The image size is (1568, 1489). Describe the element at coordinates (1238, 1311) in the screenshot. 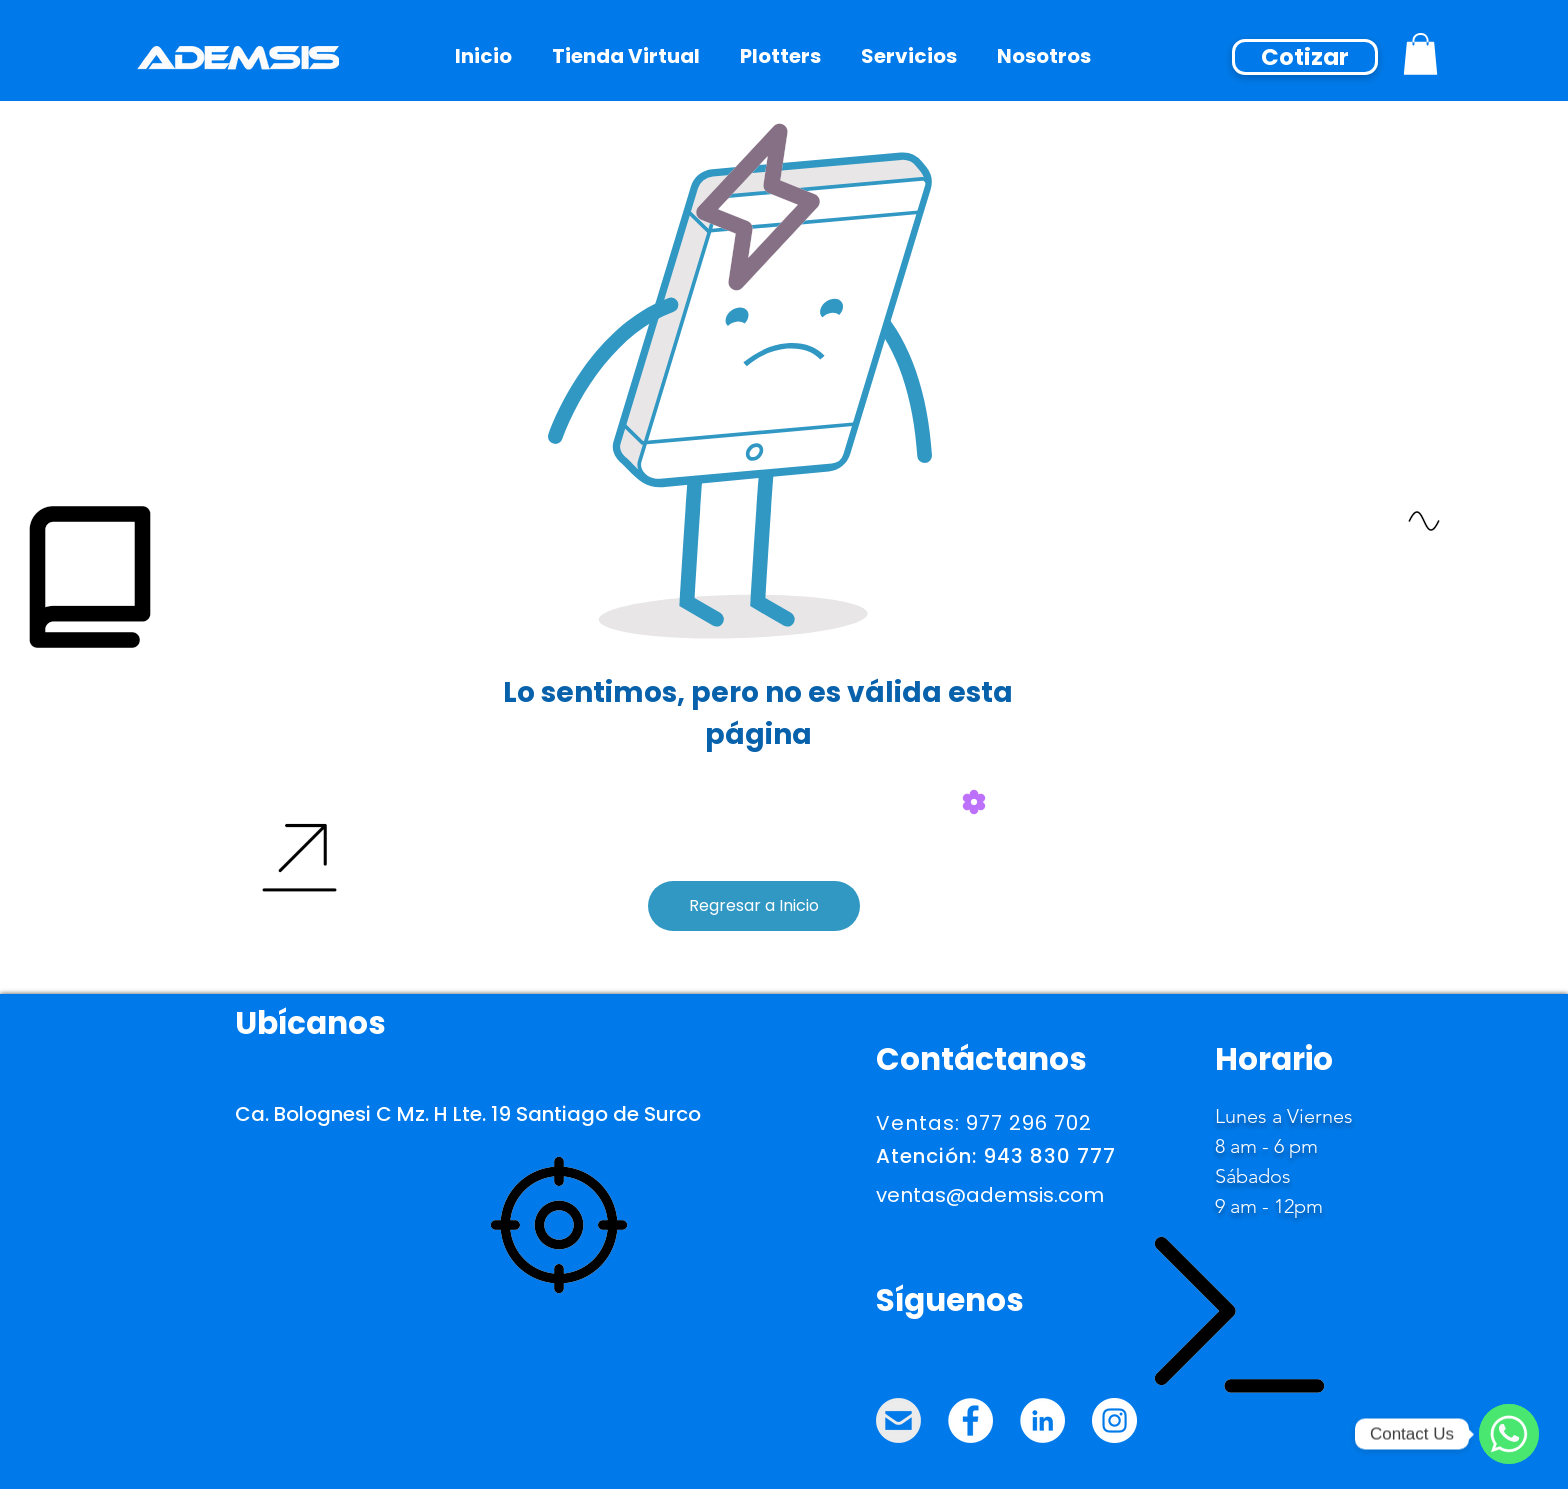

I see `open the command palette` at that location.